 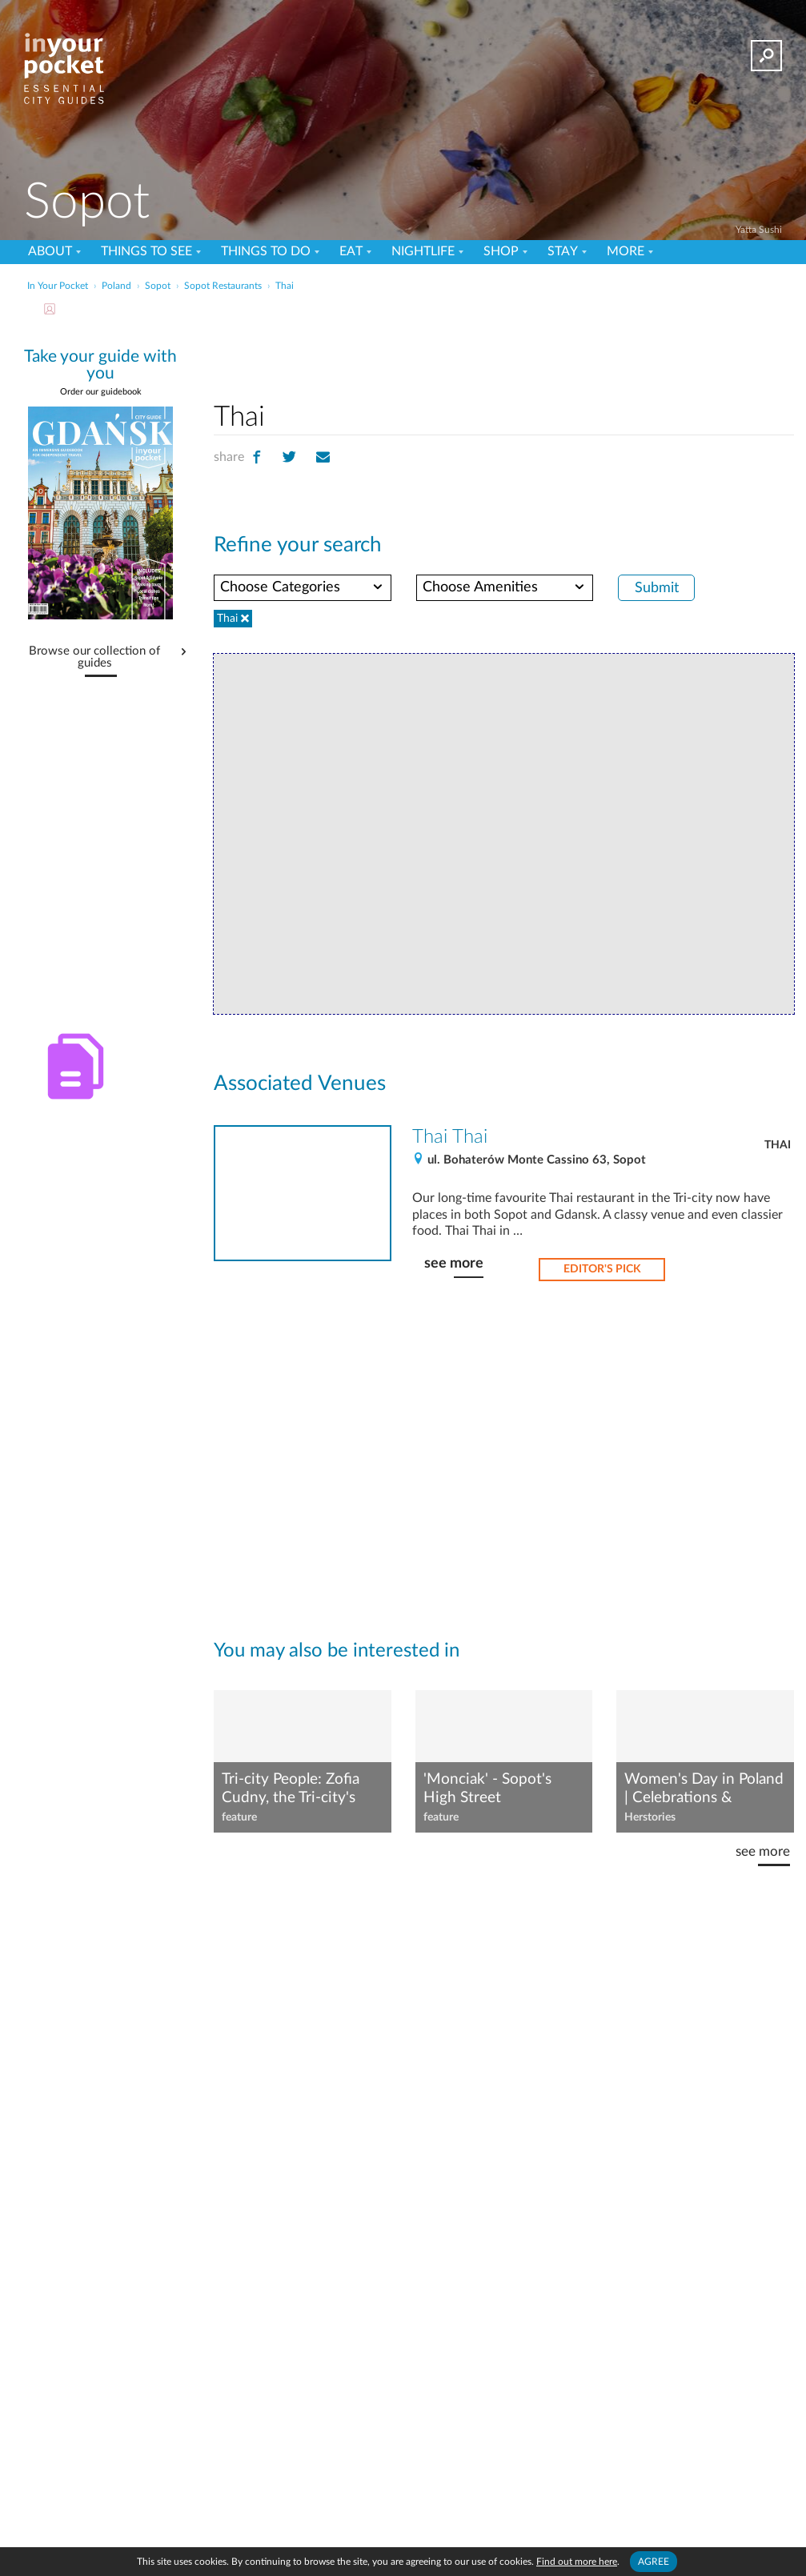 I want to click on view user profile, so click(x=50, y=309).